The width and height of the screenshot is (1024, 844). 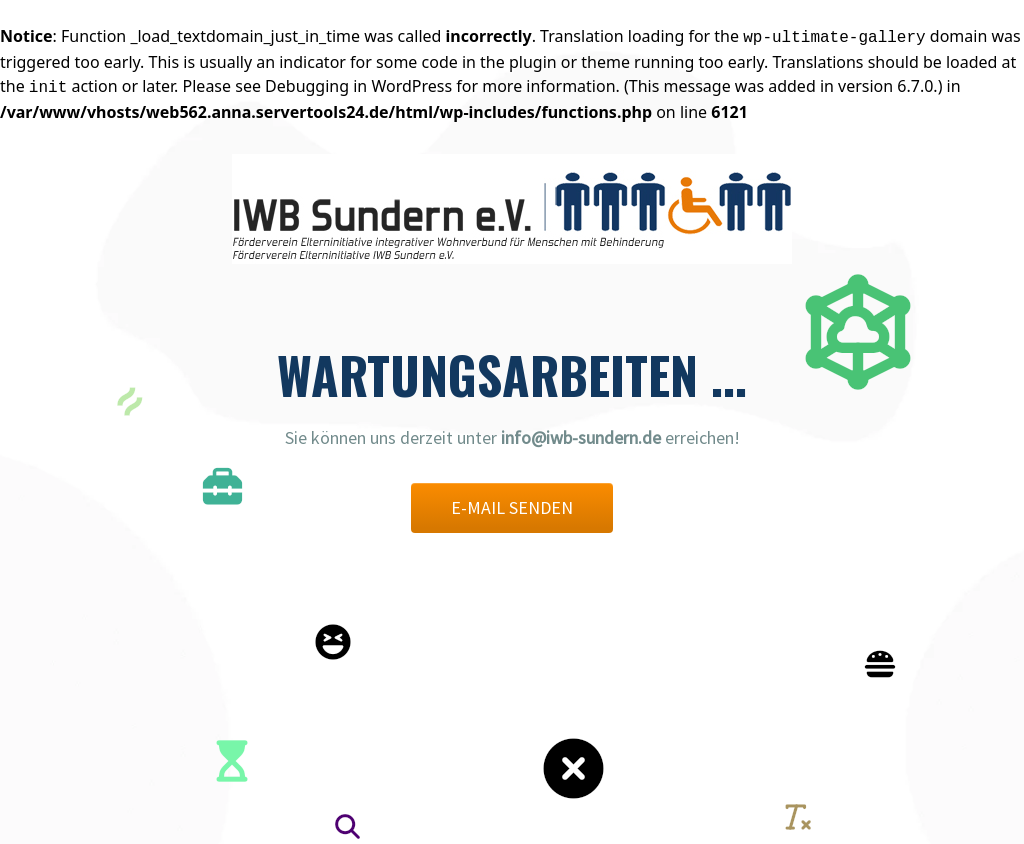 I want to click on react with laughter to a message, so click(x=333, y=642).